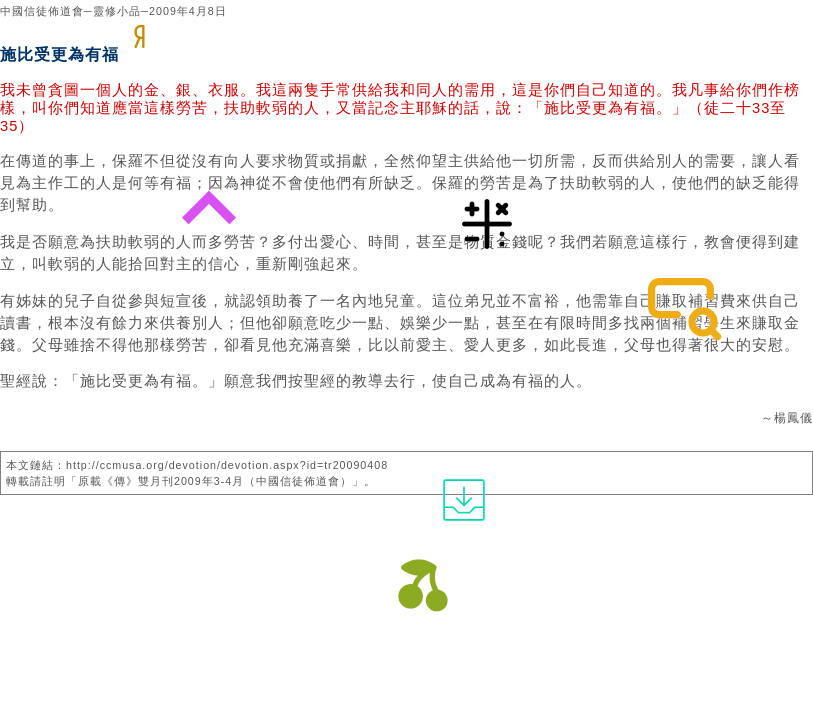 This screenshot has height=720, width=813. Describe the element at coordinates (423, 584) in the screenshot. I see `indicates fruit or food category` at that location.